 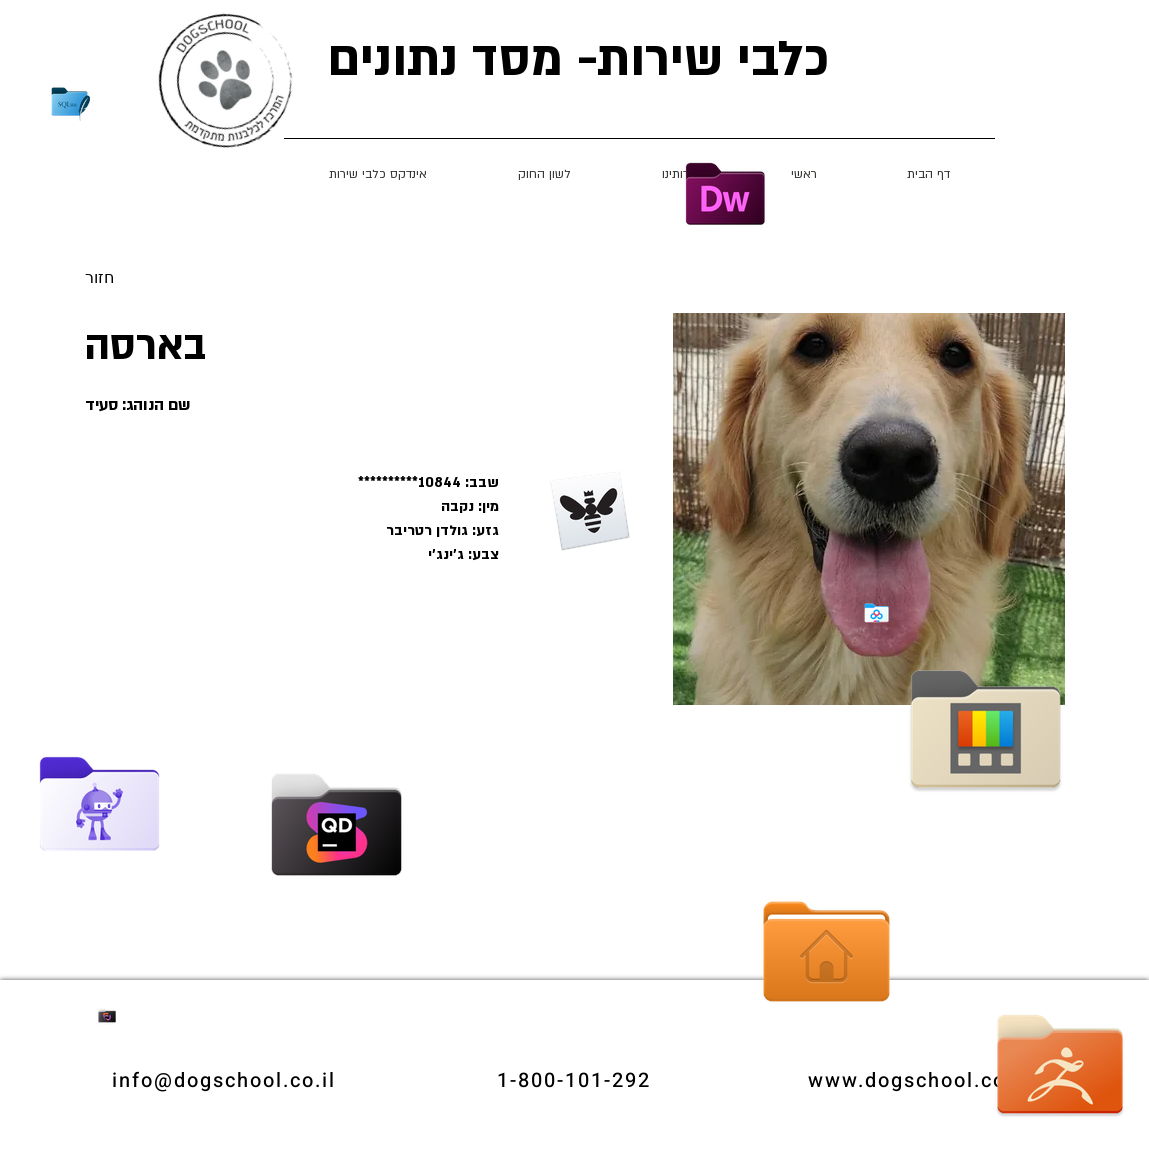 I want to click on open folder containing SQLite database files, so click(x=69, y=102).